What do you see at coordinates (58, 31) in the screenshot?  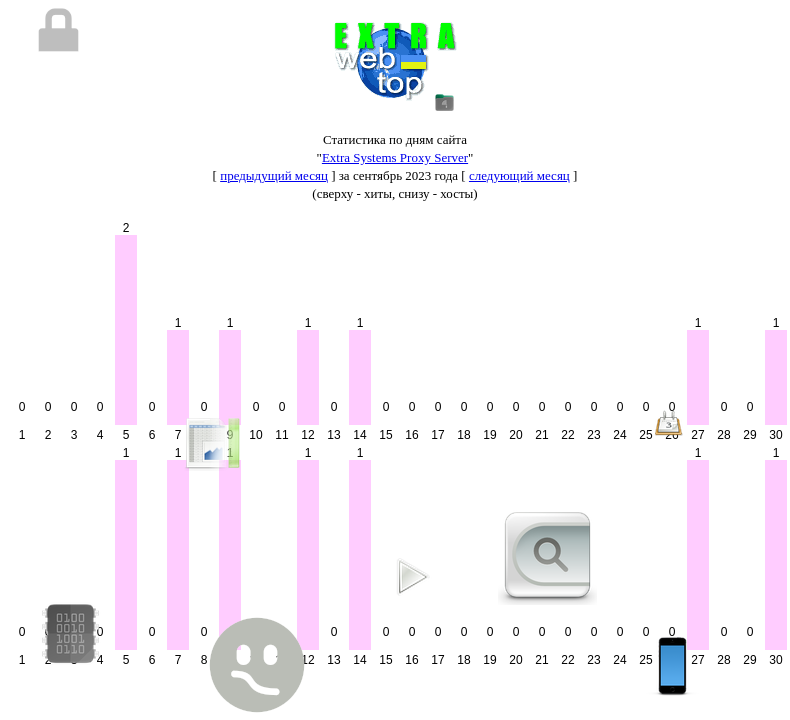 I see `indicates content is locked or protected from editing` at bounding box center [58, 31].